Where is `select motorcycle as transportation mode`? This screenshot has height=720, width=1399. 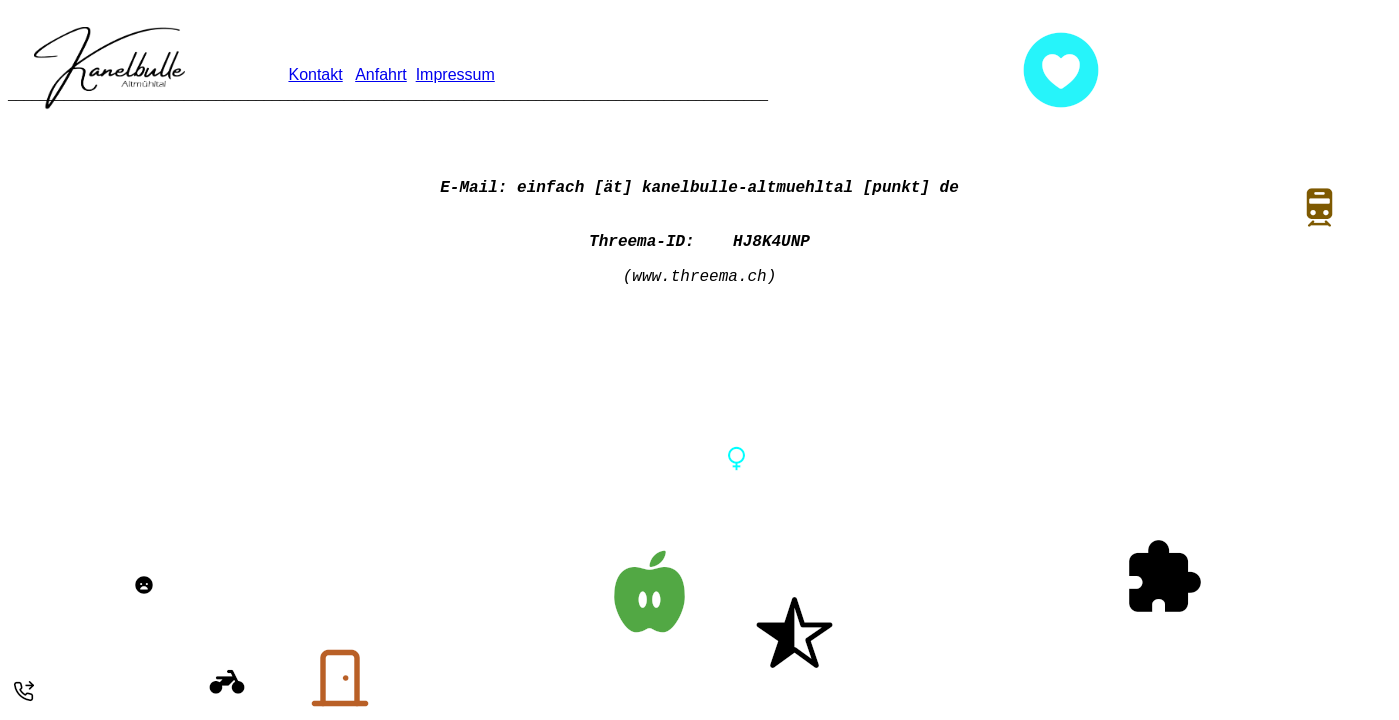
select motorcycle as transportation mode is located at coordinates (227, 681).